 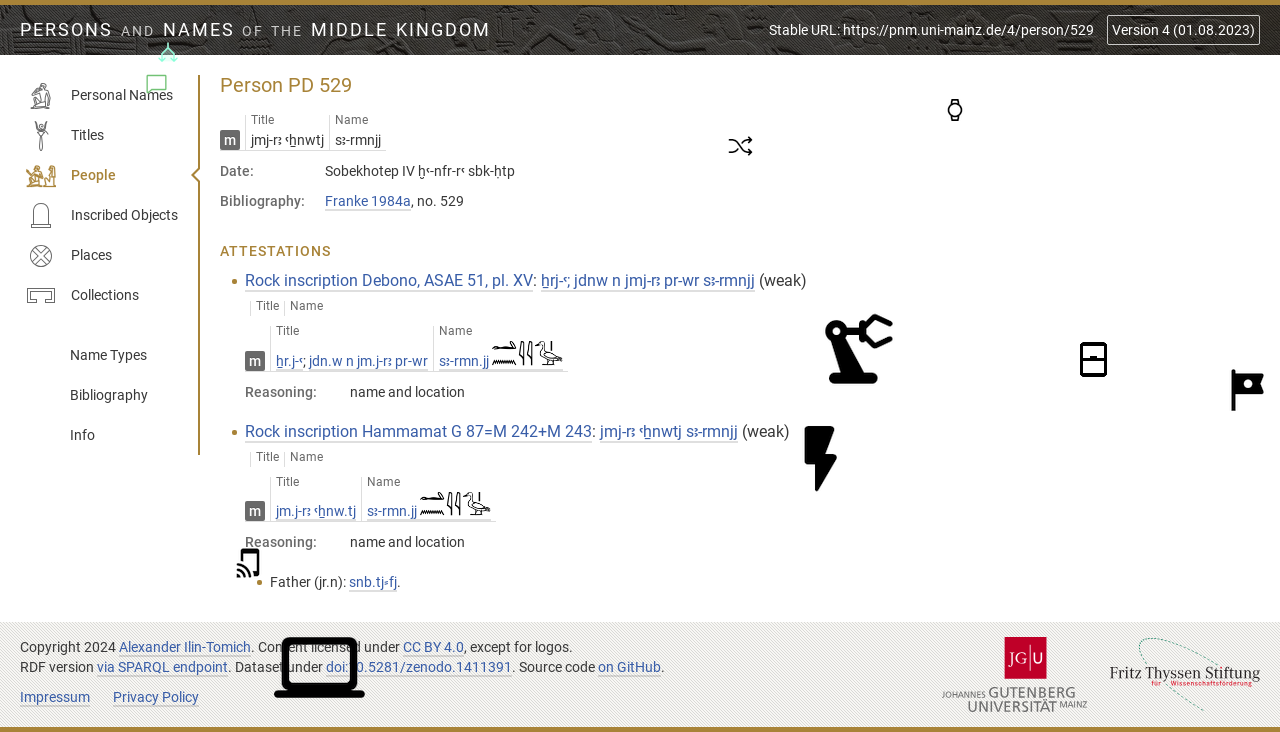 What do you see at coordinates (168, 53) in the screenshot?
I see `split content into multiple paths` at bounding box center [168, 53].